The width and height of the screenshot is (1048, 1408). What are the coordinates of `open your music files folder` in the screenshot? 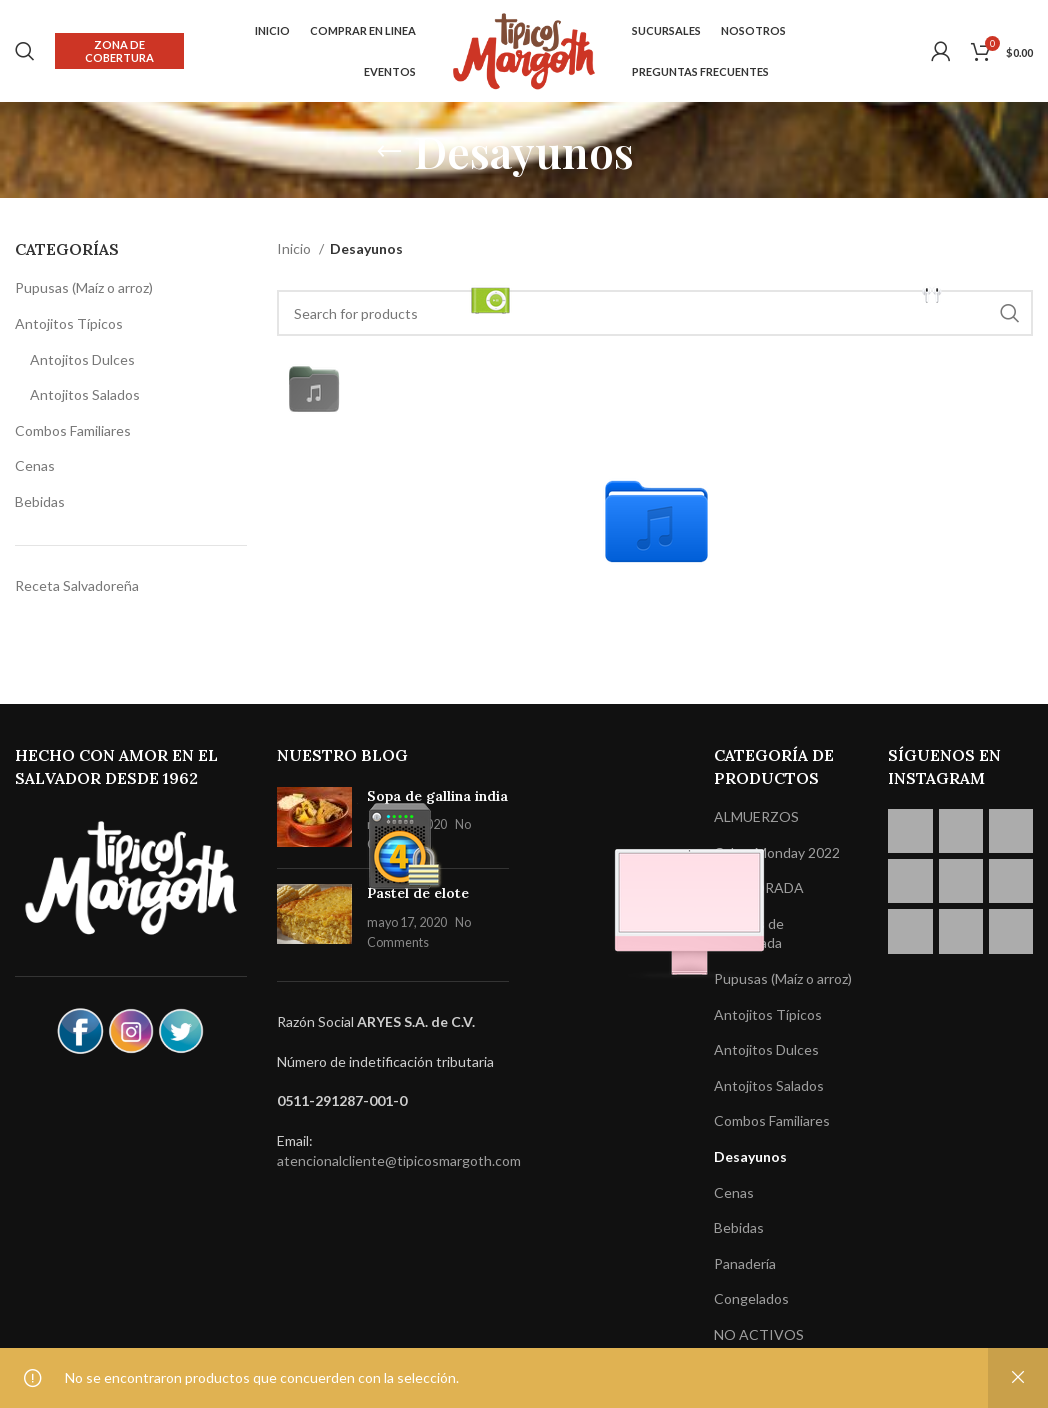 It's located at (656, 521).